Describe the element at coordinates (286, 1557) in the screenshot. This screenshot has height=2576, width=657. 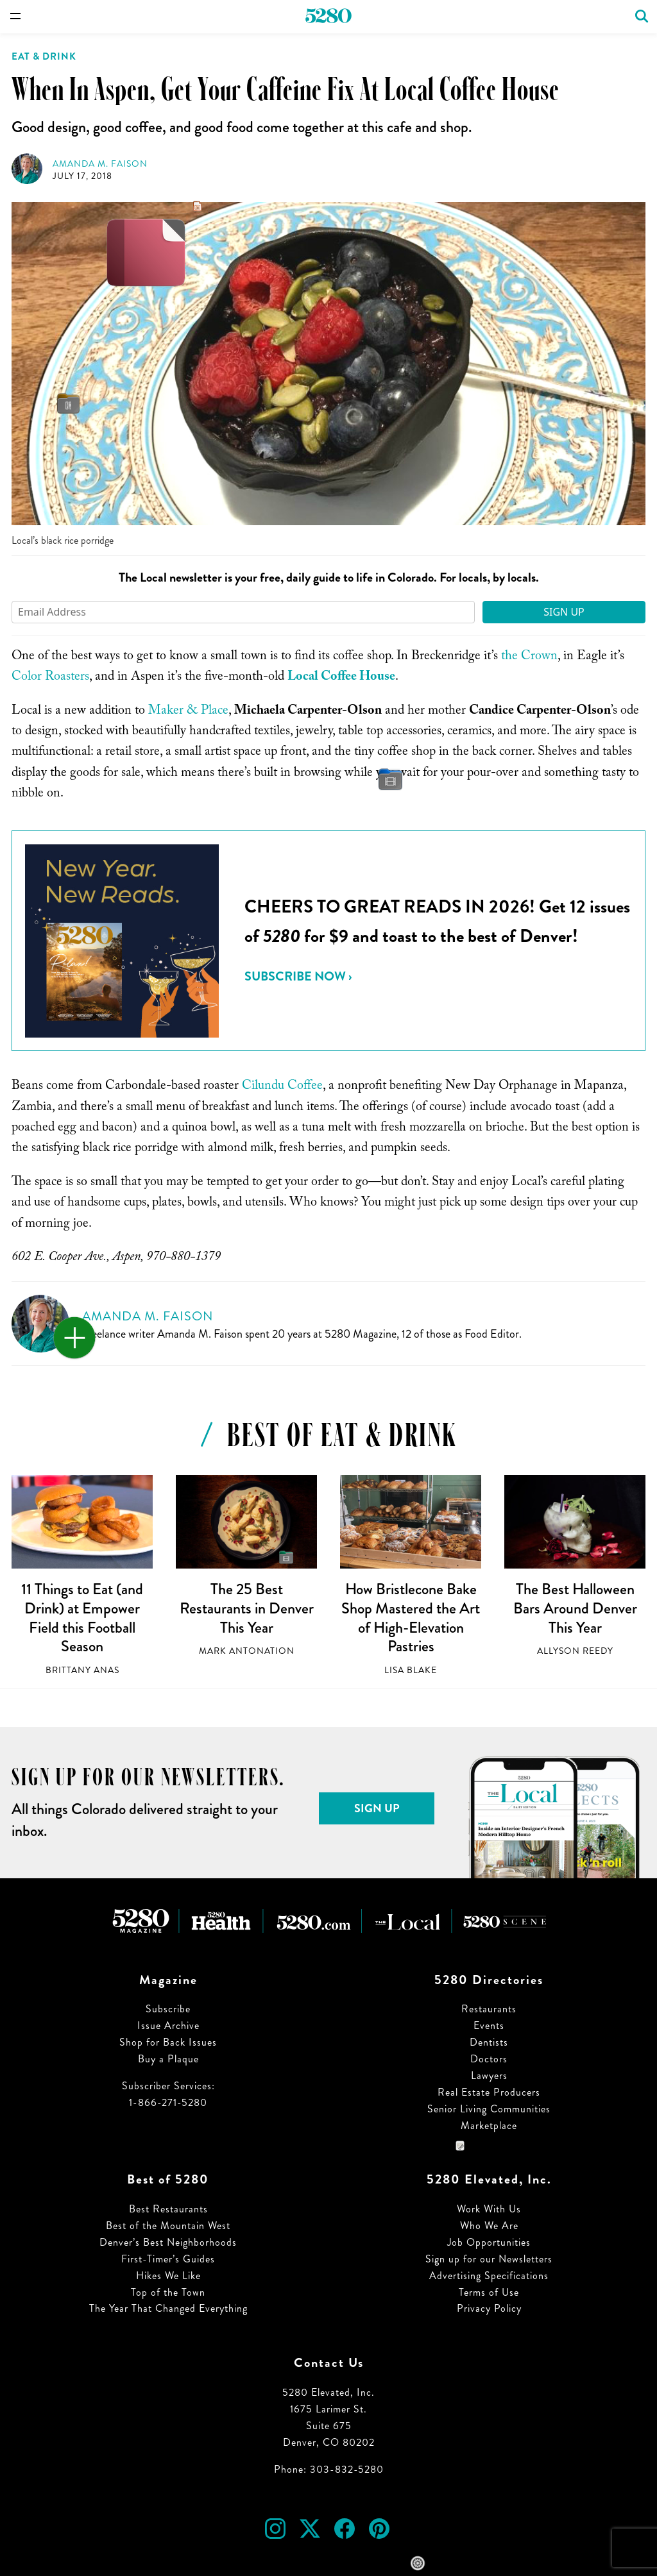
I see `open your videos folder` at that location.